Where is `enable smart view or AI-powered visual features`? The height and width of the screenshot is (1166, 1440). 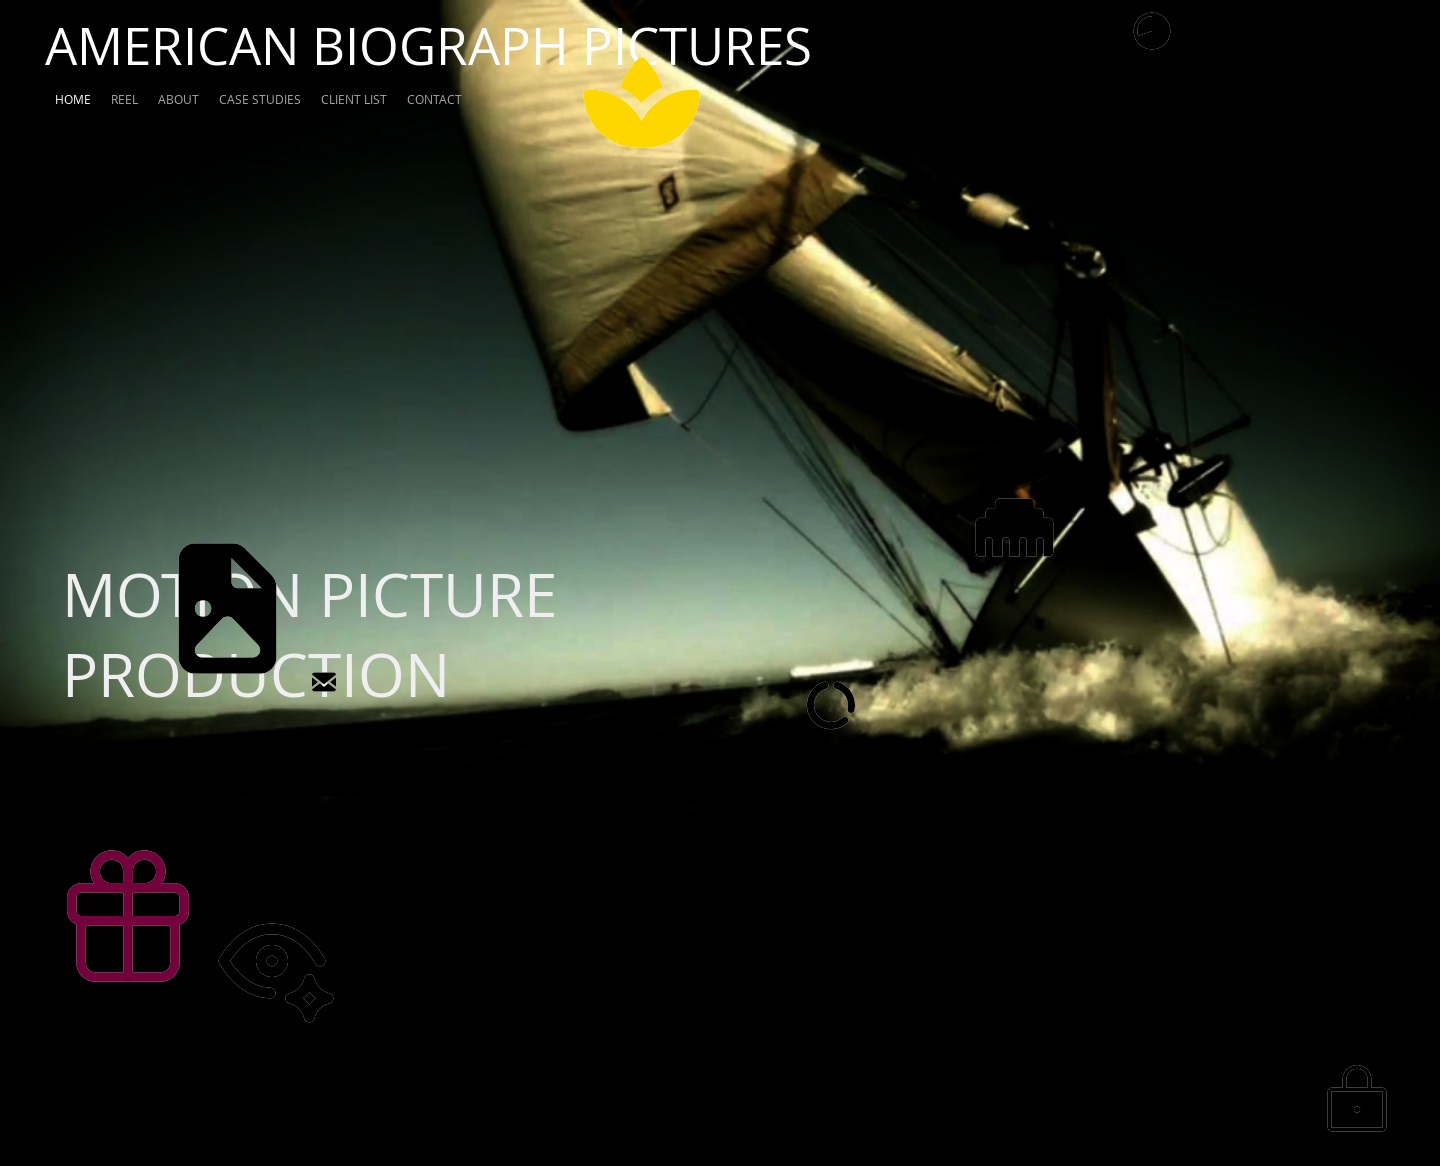 enable smart view or AI-powered visual features is located at coordinates (272, 961).